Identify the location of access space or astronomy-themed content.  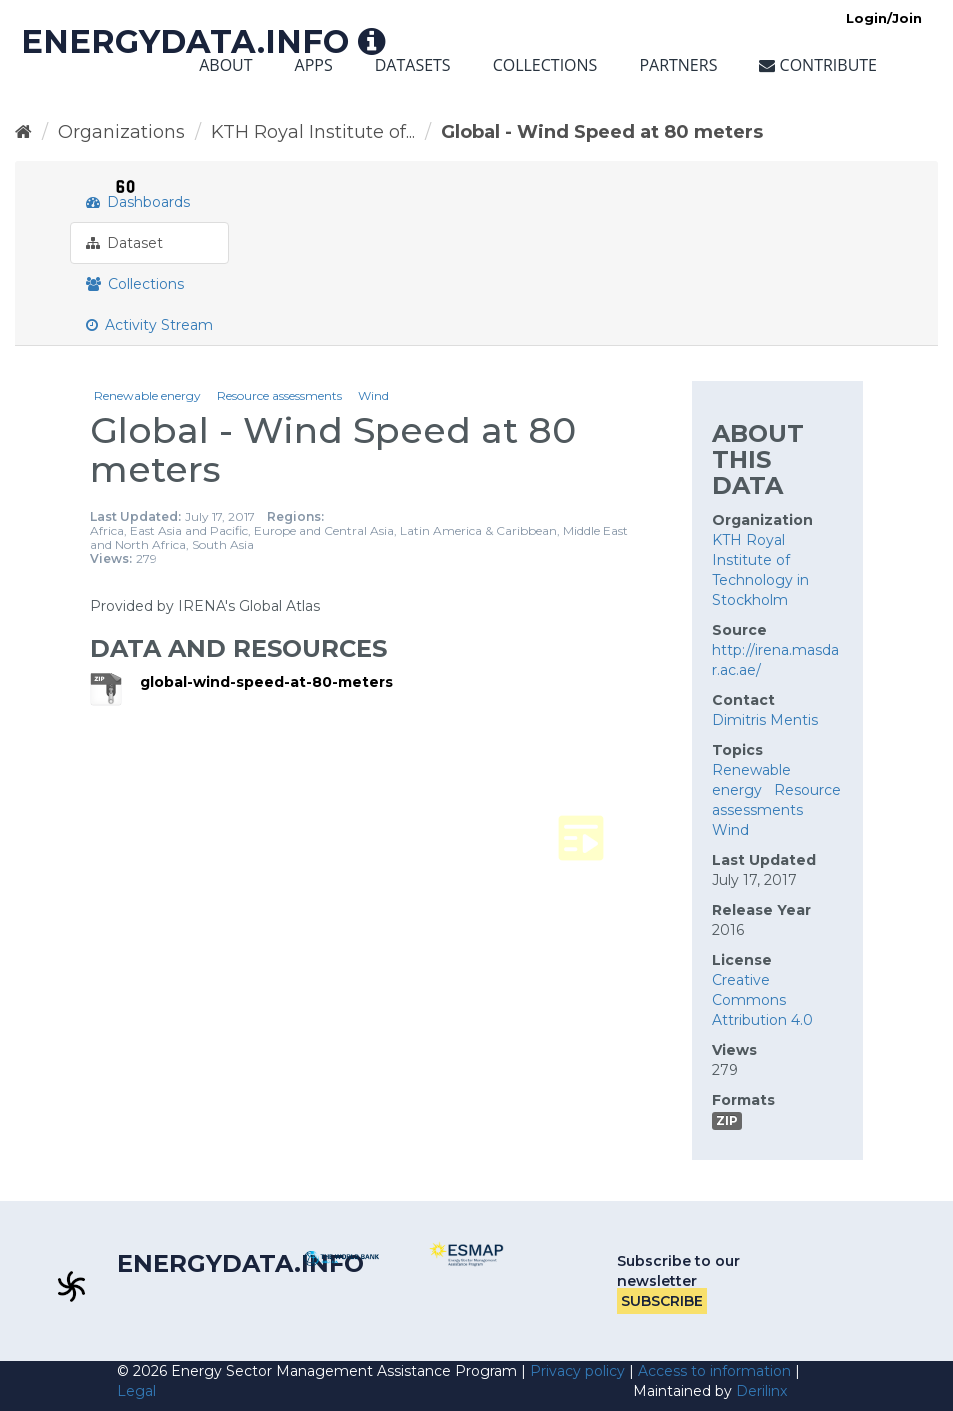
(71, 1286).